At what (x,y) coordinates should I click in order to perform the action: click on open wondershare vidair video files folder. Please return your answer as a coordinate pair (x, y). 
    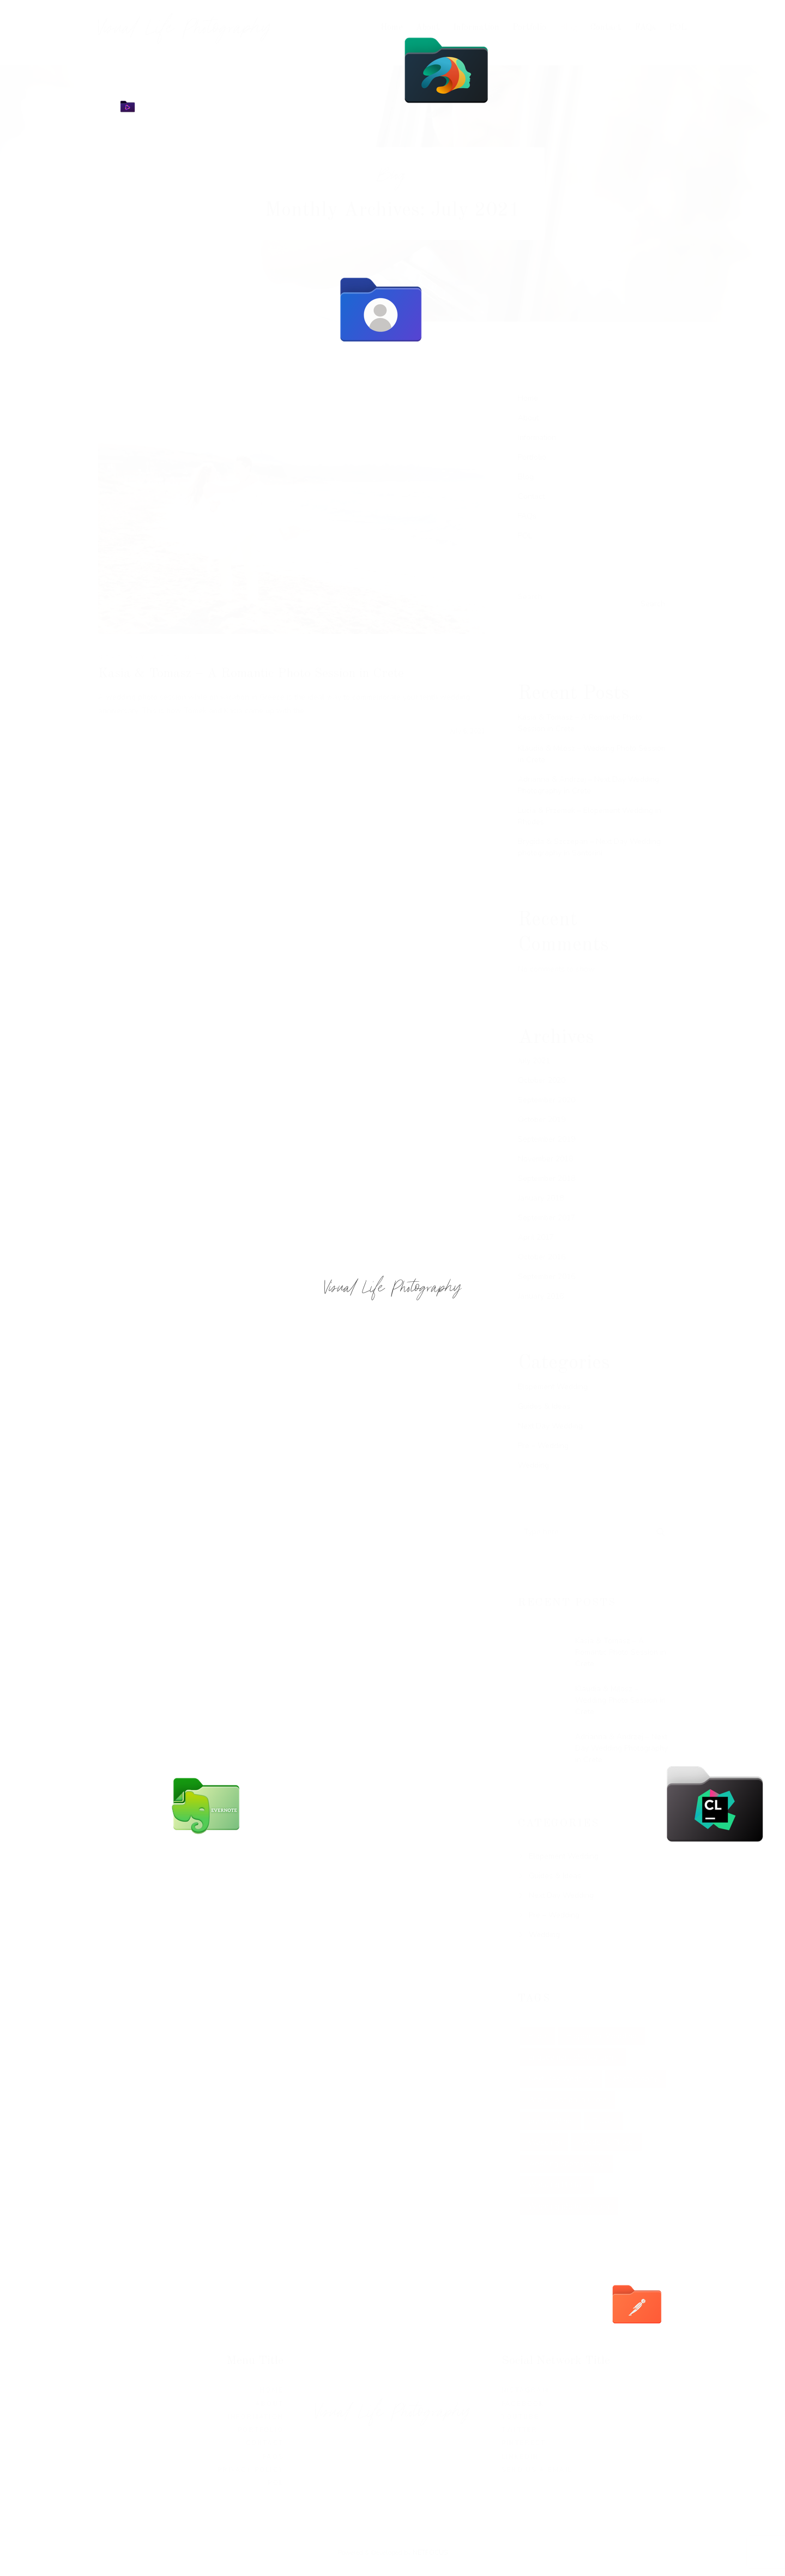
    Looking at the image, I should click on (128, 107).